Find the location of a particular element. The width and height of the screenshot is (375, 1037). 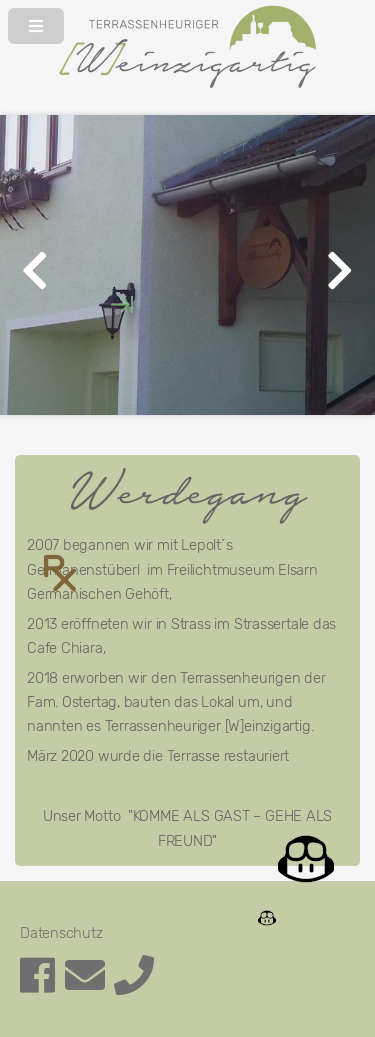

view prescription details is located at coordinates (60, 573).